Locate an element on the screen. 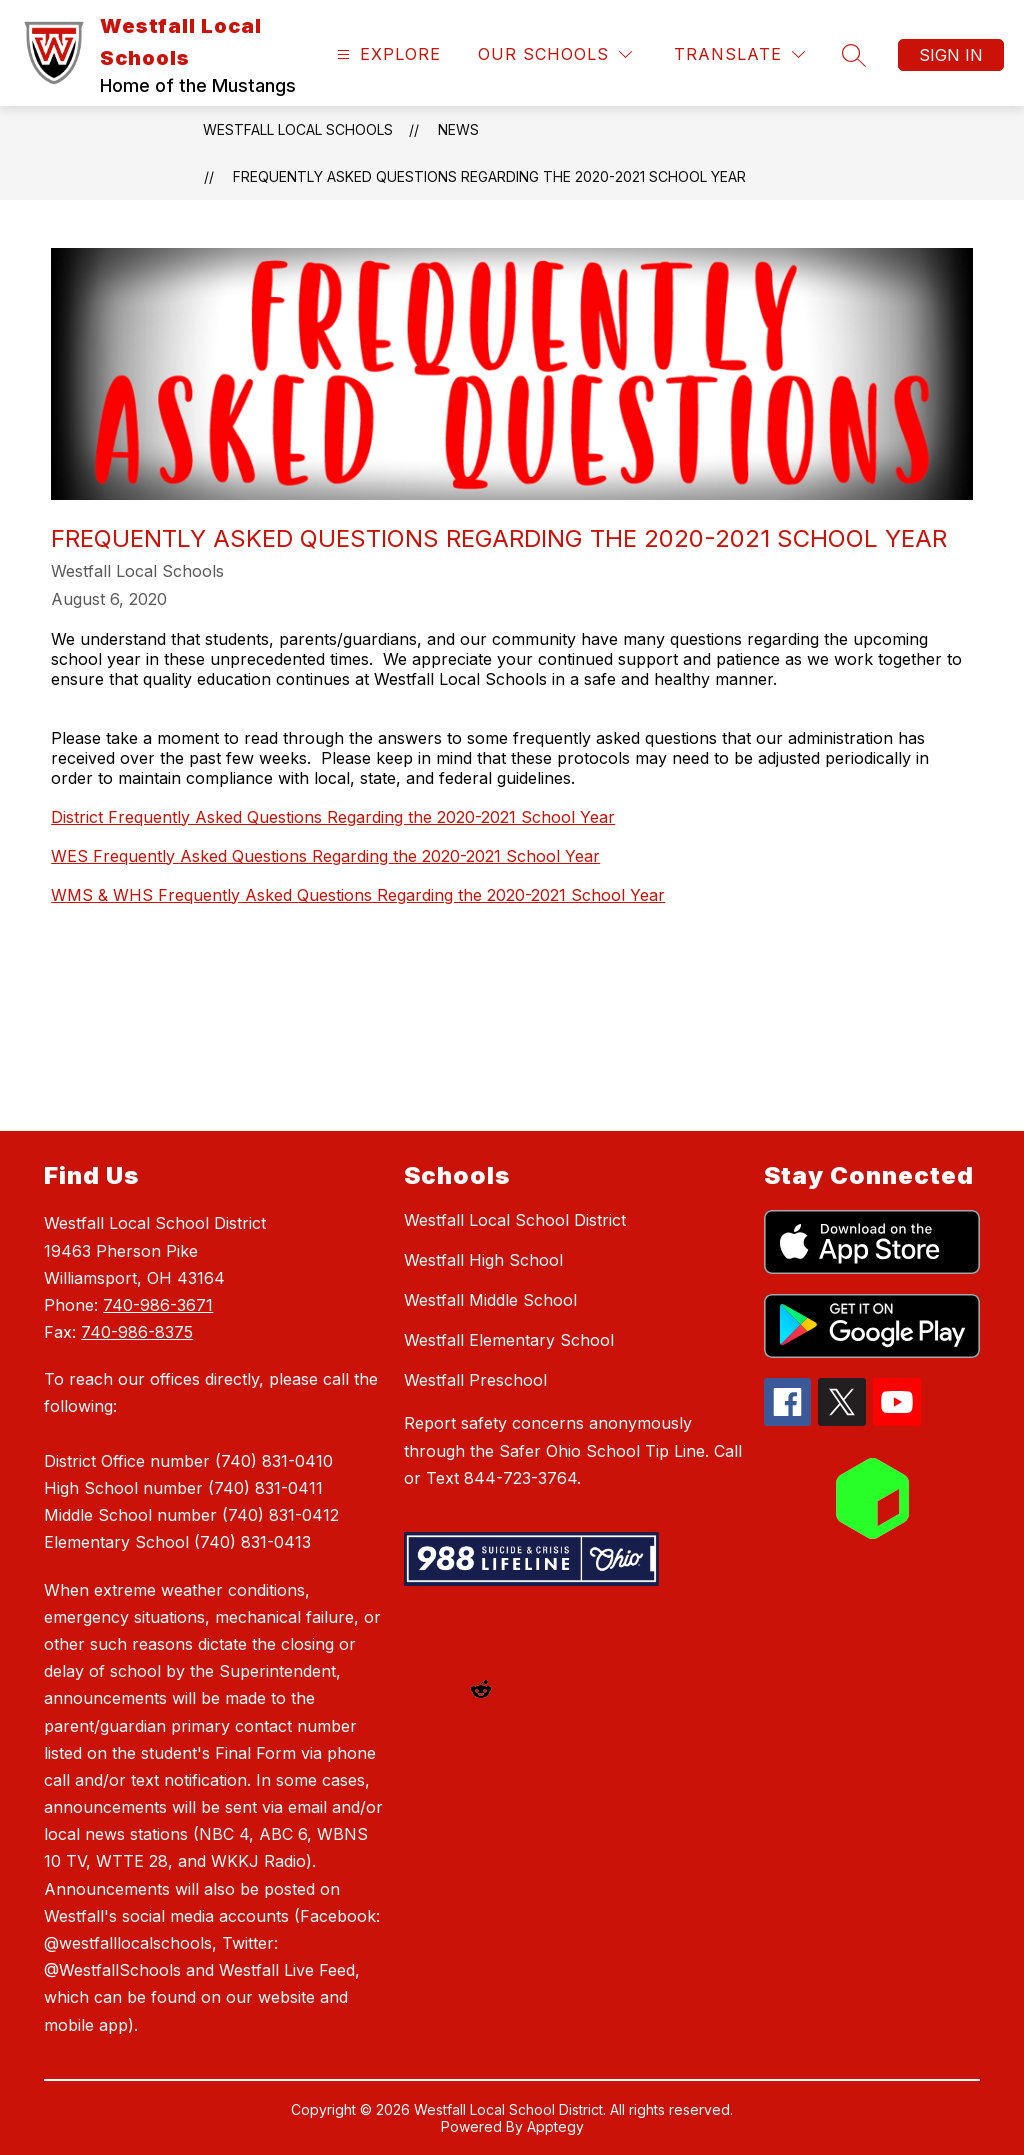 The height and width of the screenshot is (2155, 1024). view 3D model or object is located at coordinates (872, 1498).